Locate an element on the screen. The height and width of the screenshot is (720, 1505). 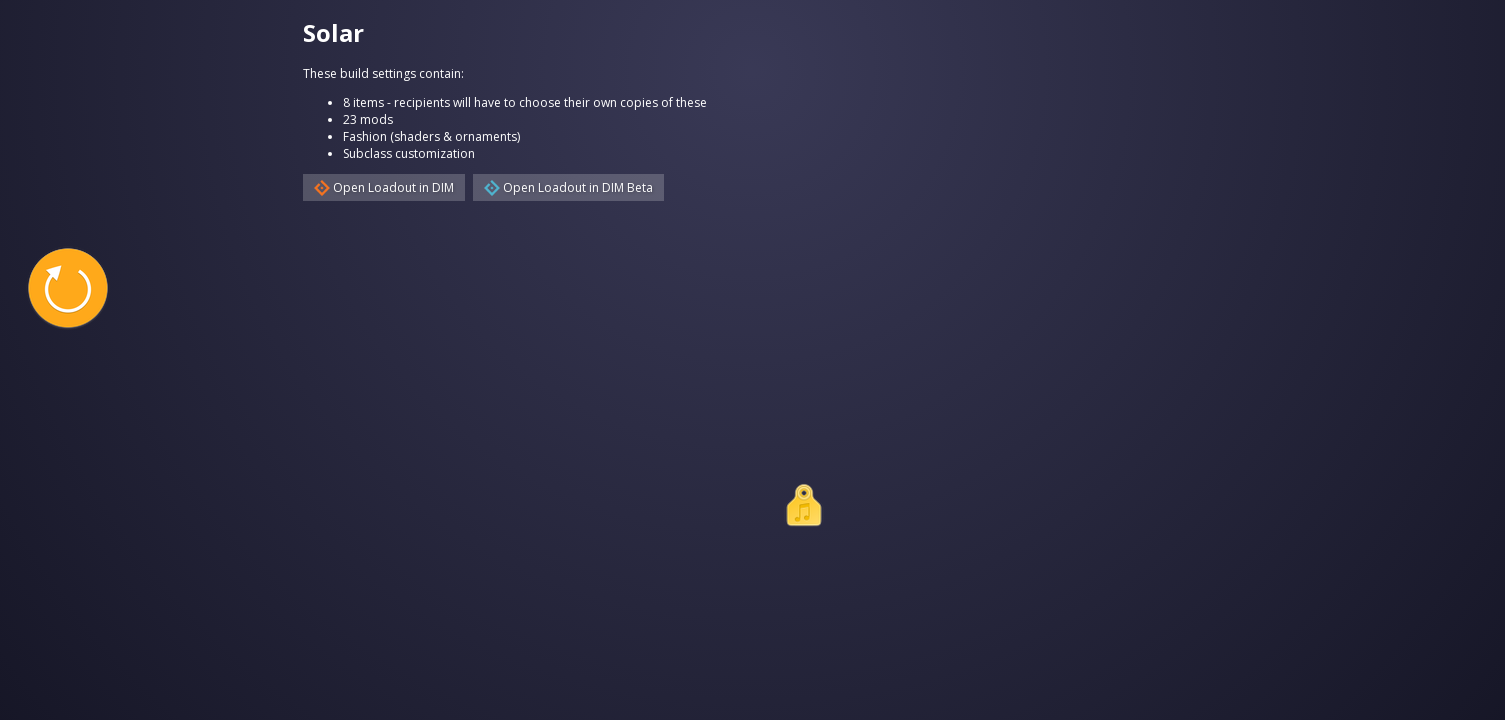
open EarTag music tagging application is located at coordinates (804, 505).